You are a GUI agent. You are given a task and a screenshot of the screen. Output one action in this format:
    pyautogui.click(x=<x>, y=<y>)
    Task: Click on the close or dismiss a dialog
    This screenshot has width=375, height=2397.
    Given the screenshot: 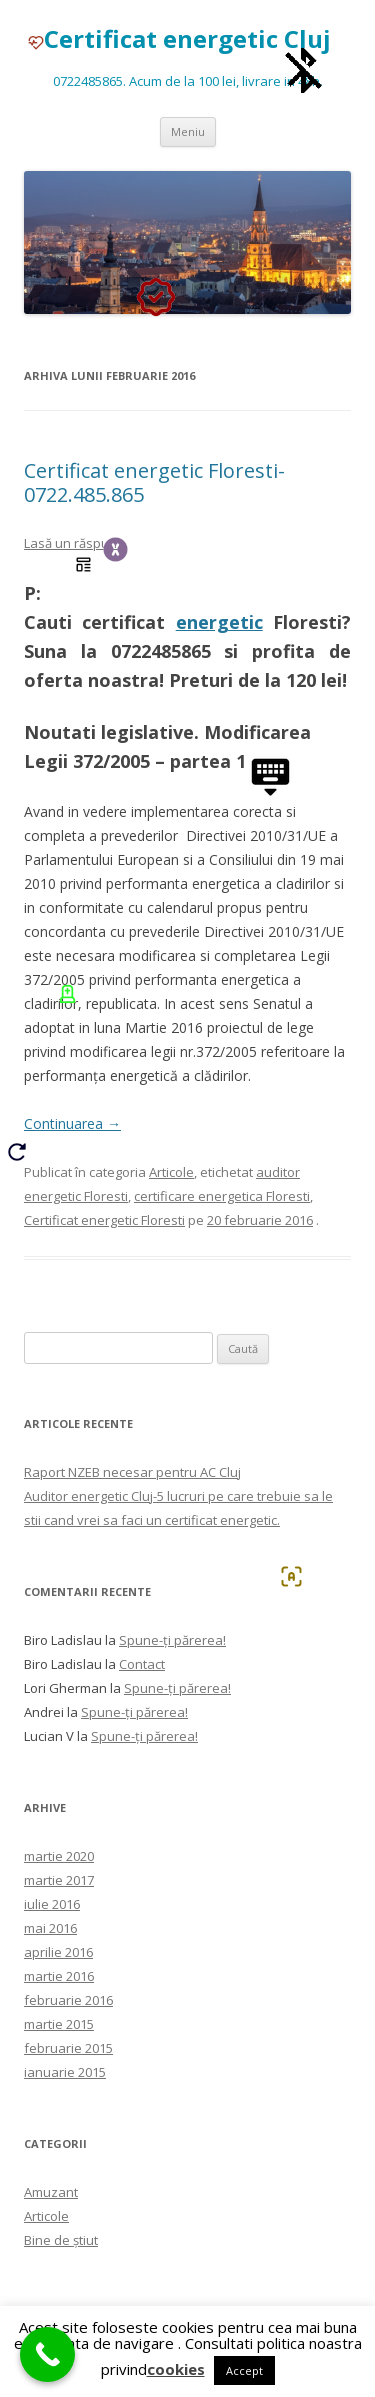 What is the action you would take?
    pyautogui.click(x=115, y=549)
    